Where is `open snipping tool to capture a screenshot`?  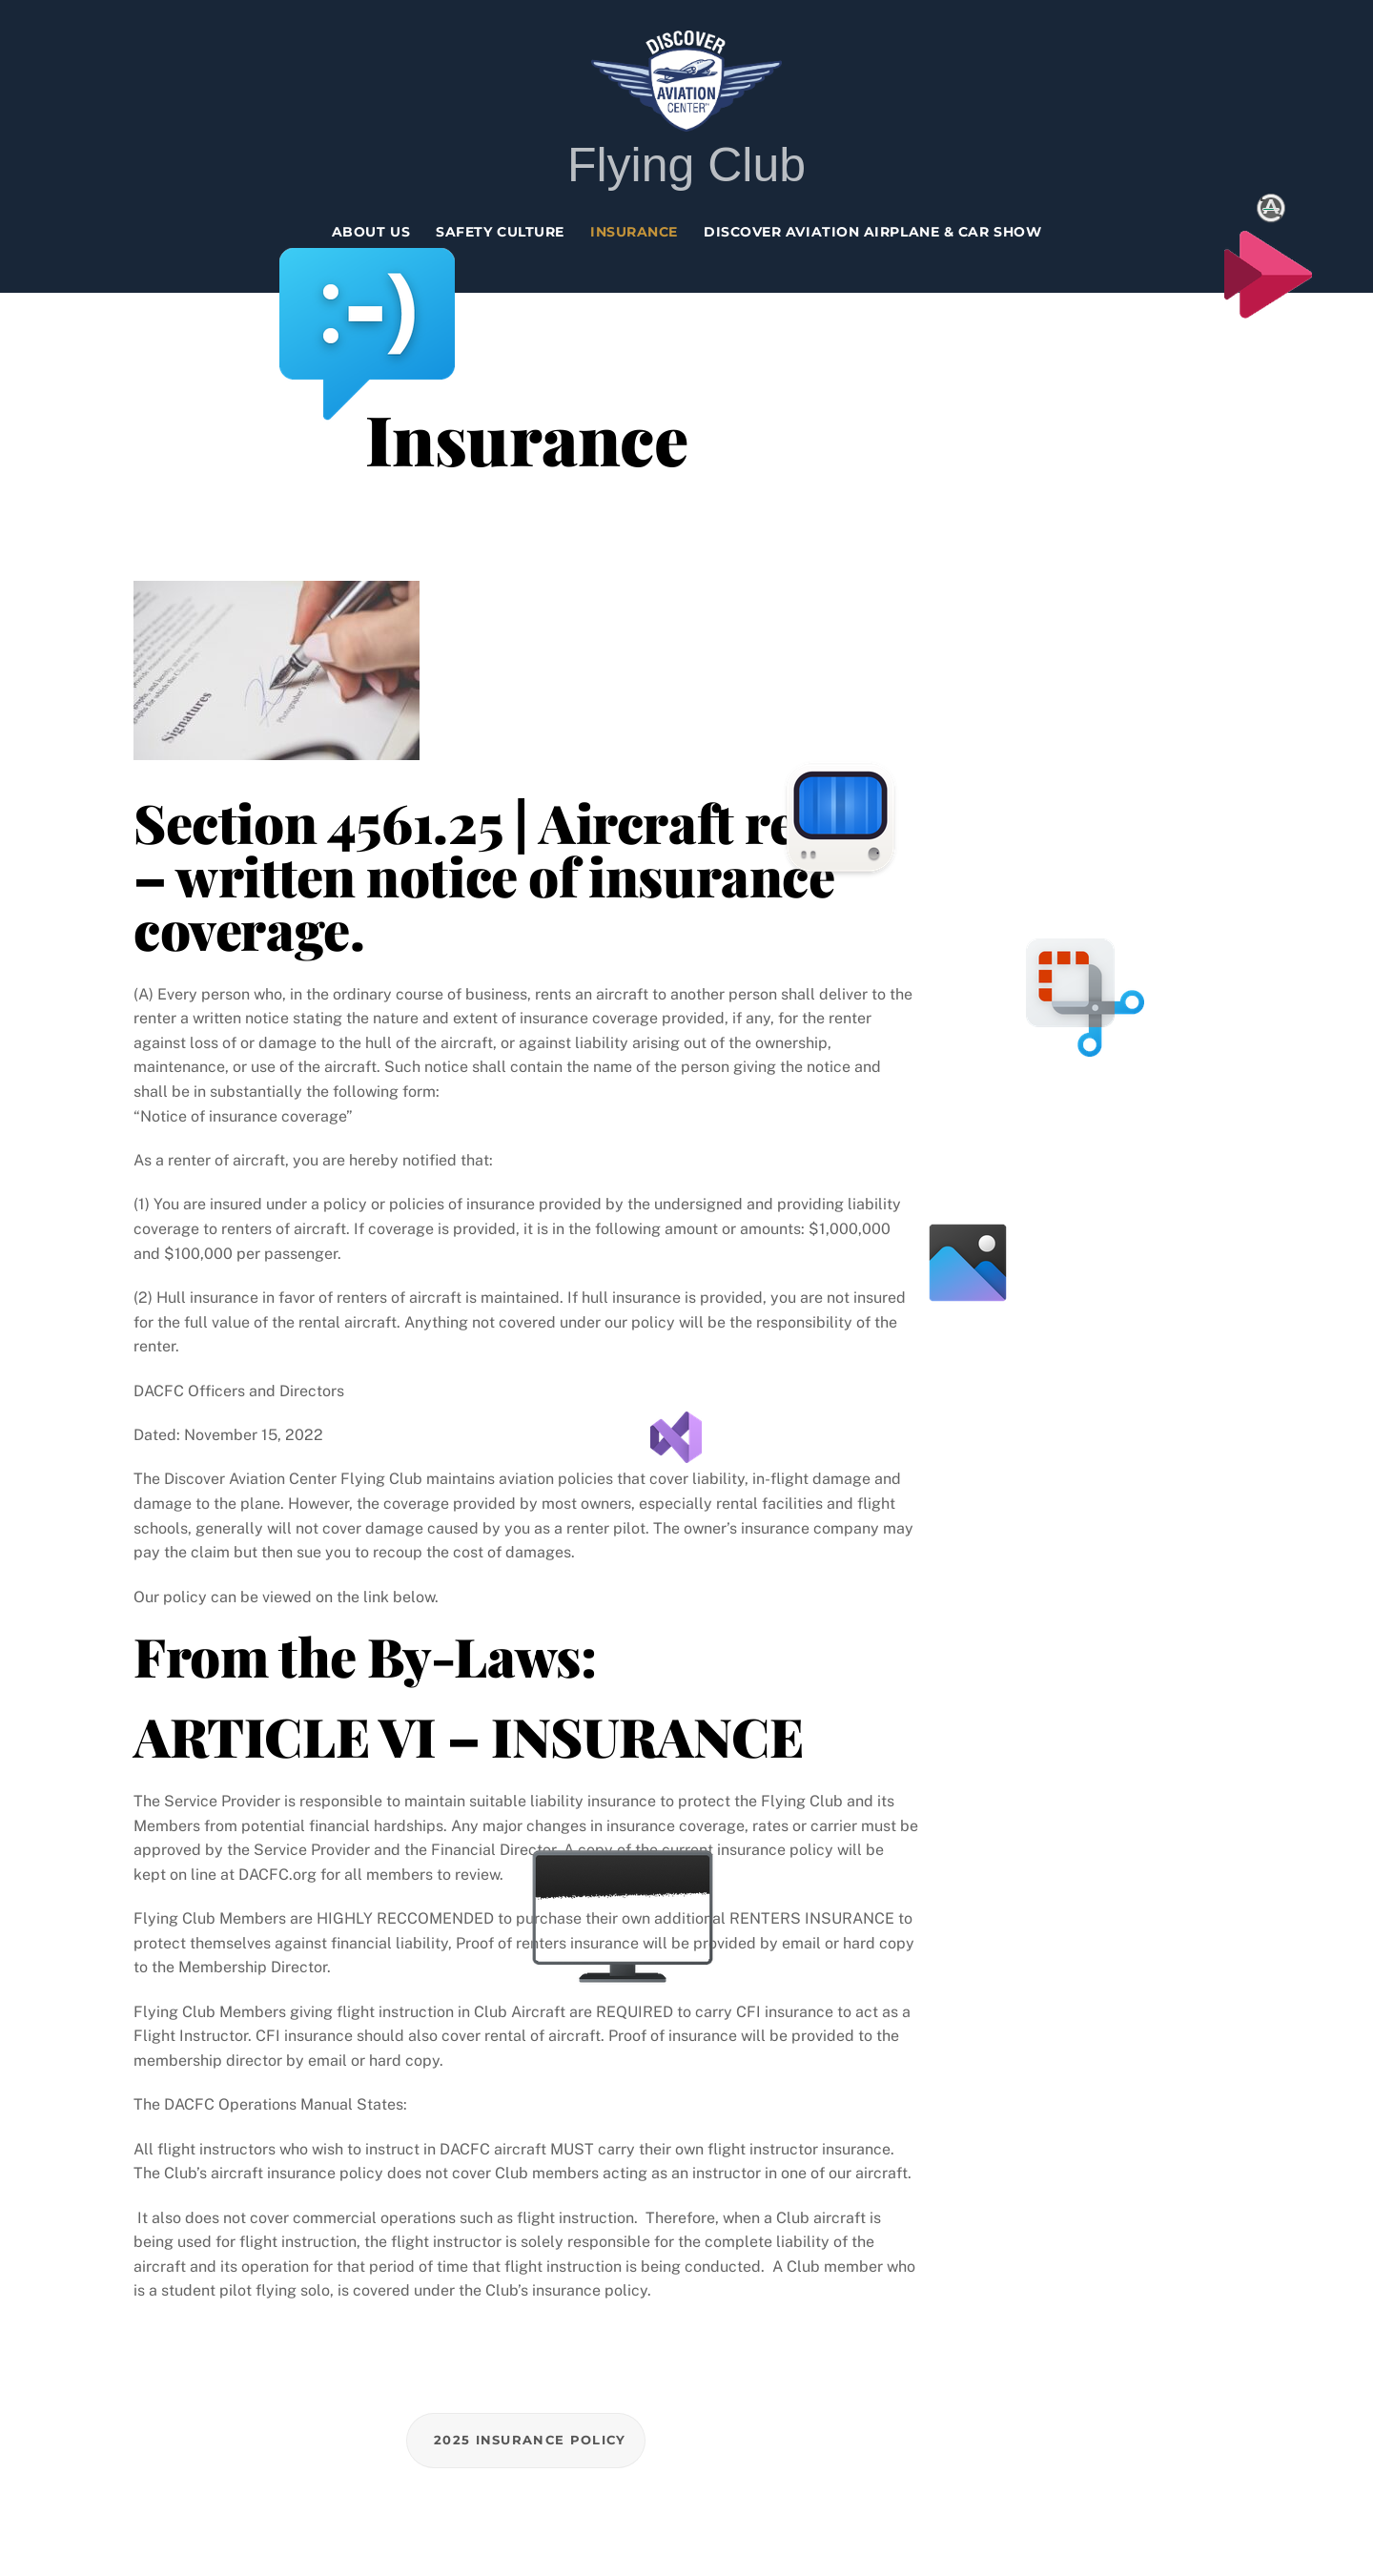
open snipping tool to capture a screenshot is located at coordinates (1085, 998).